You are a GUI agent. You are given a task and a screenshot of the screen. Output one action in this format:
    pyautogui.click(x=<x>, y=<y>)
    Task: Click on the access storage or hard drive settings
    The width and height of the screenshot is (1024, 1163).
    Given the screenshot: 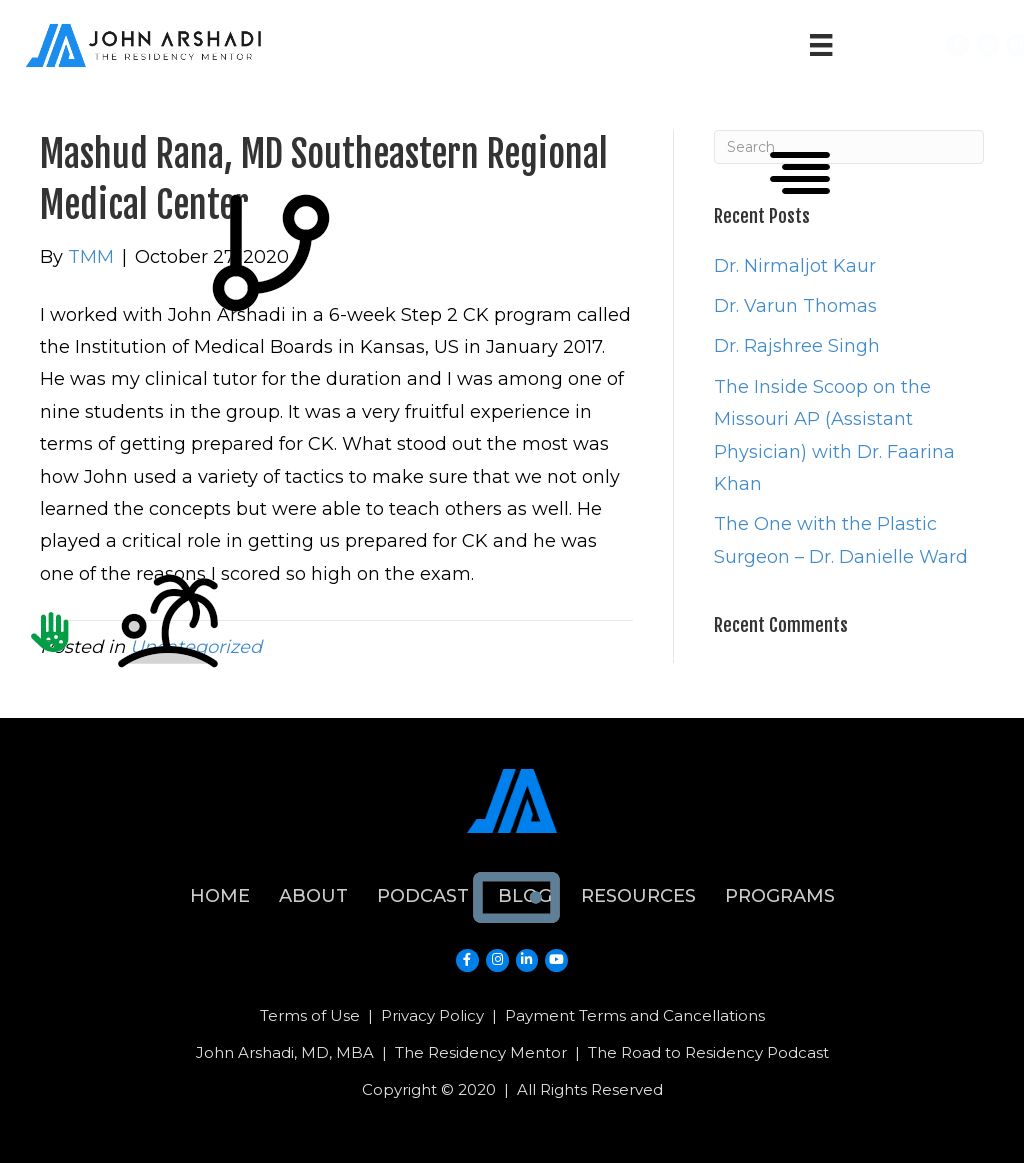 What is the action you would take?
    pyautogui.click(x=516, y=897)
    